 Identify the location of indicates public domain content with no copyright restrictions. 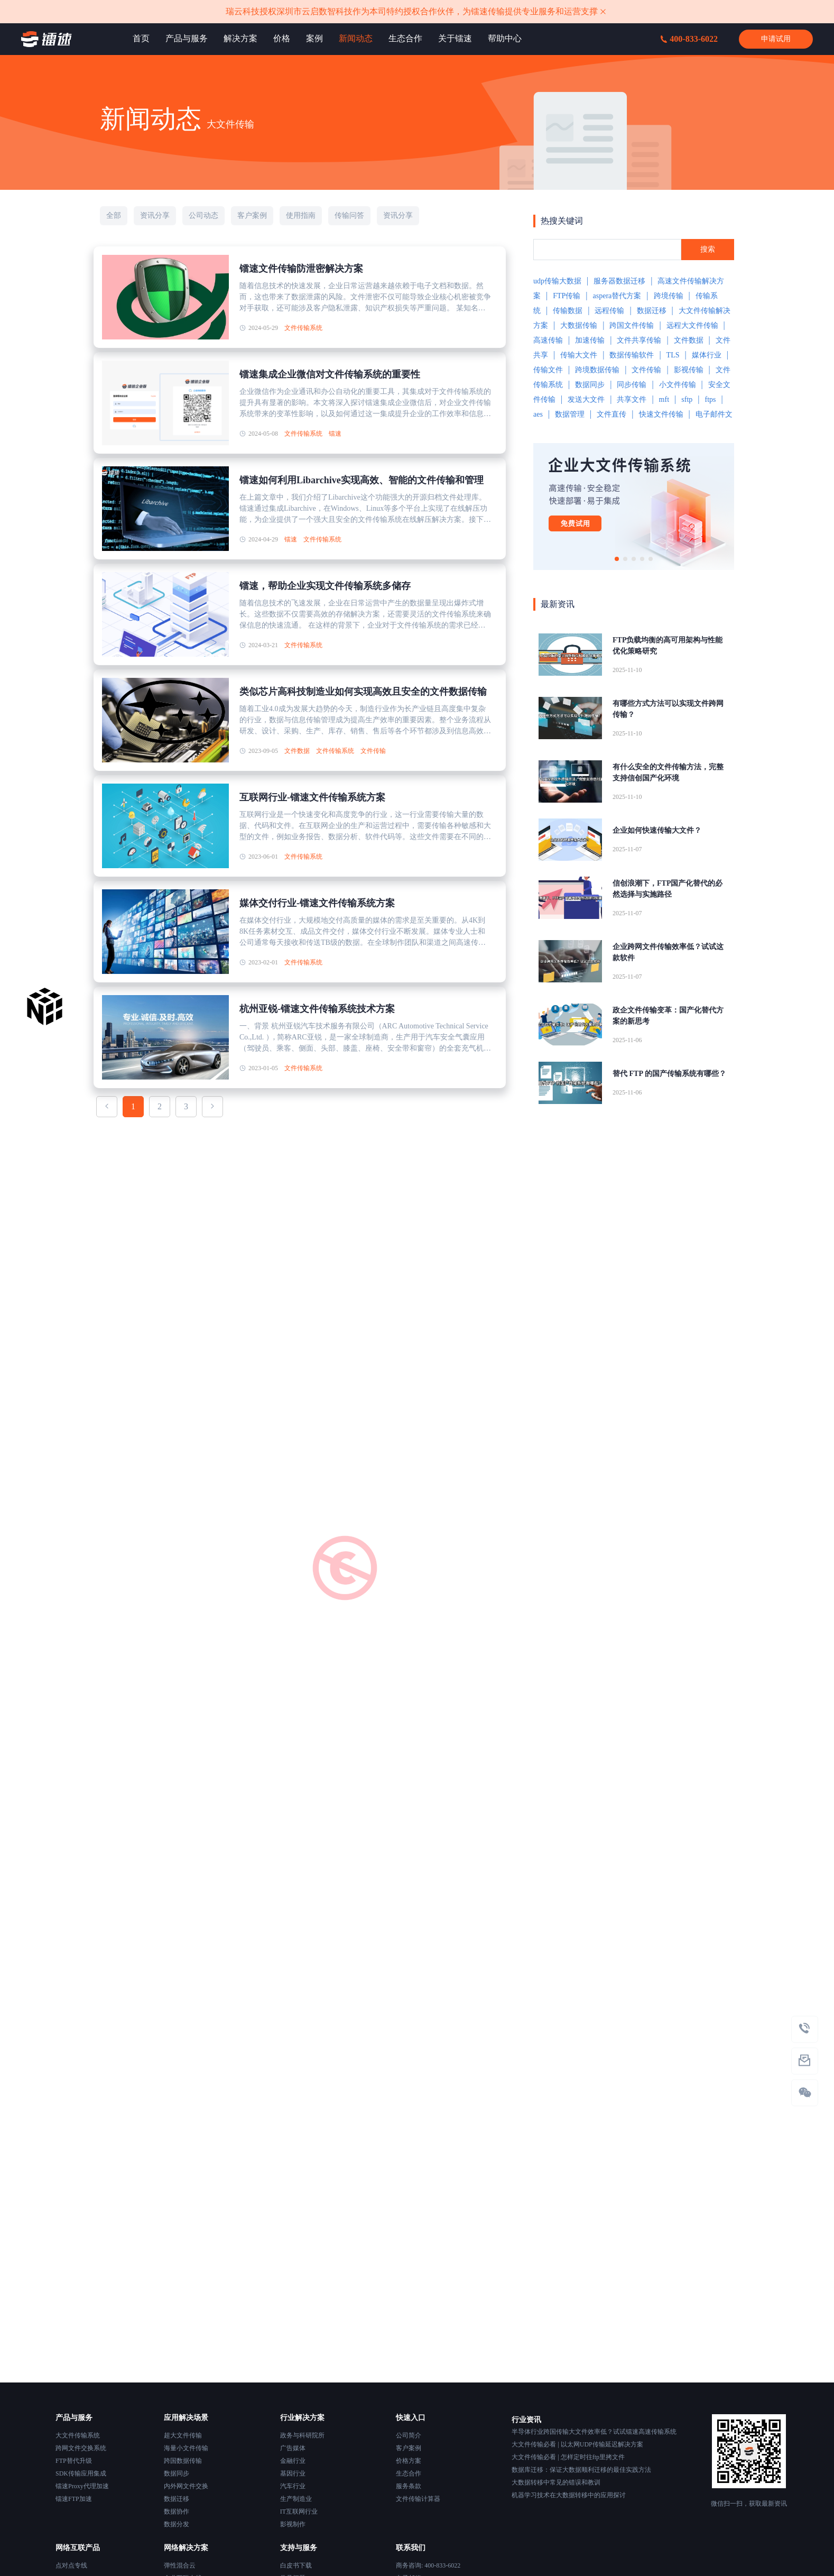
(345, 1568).